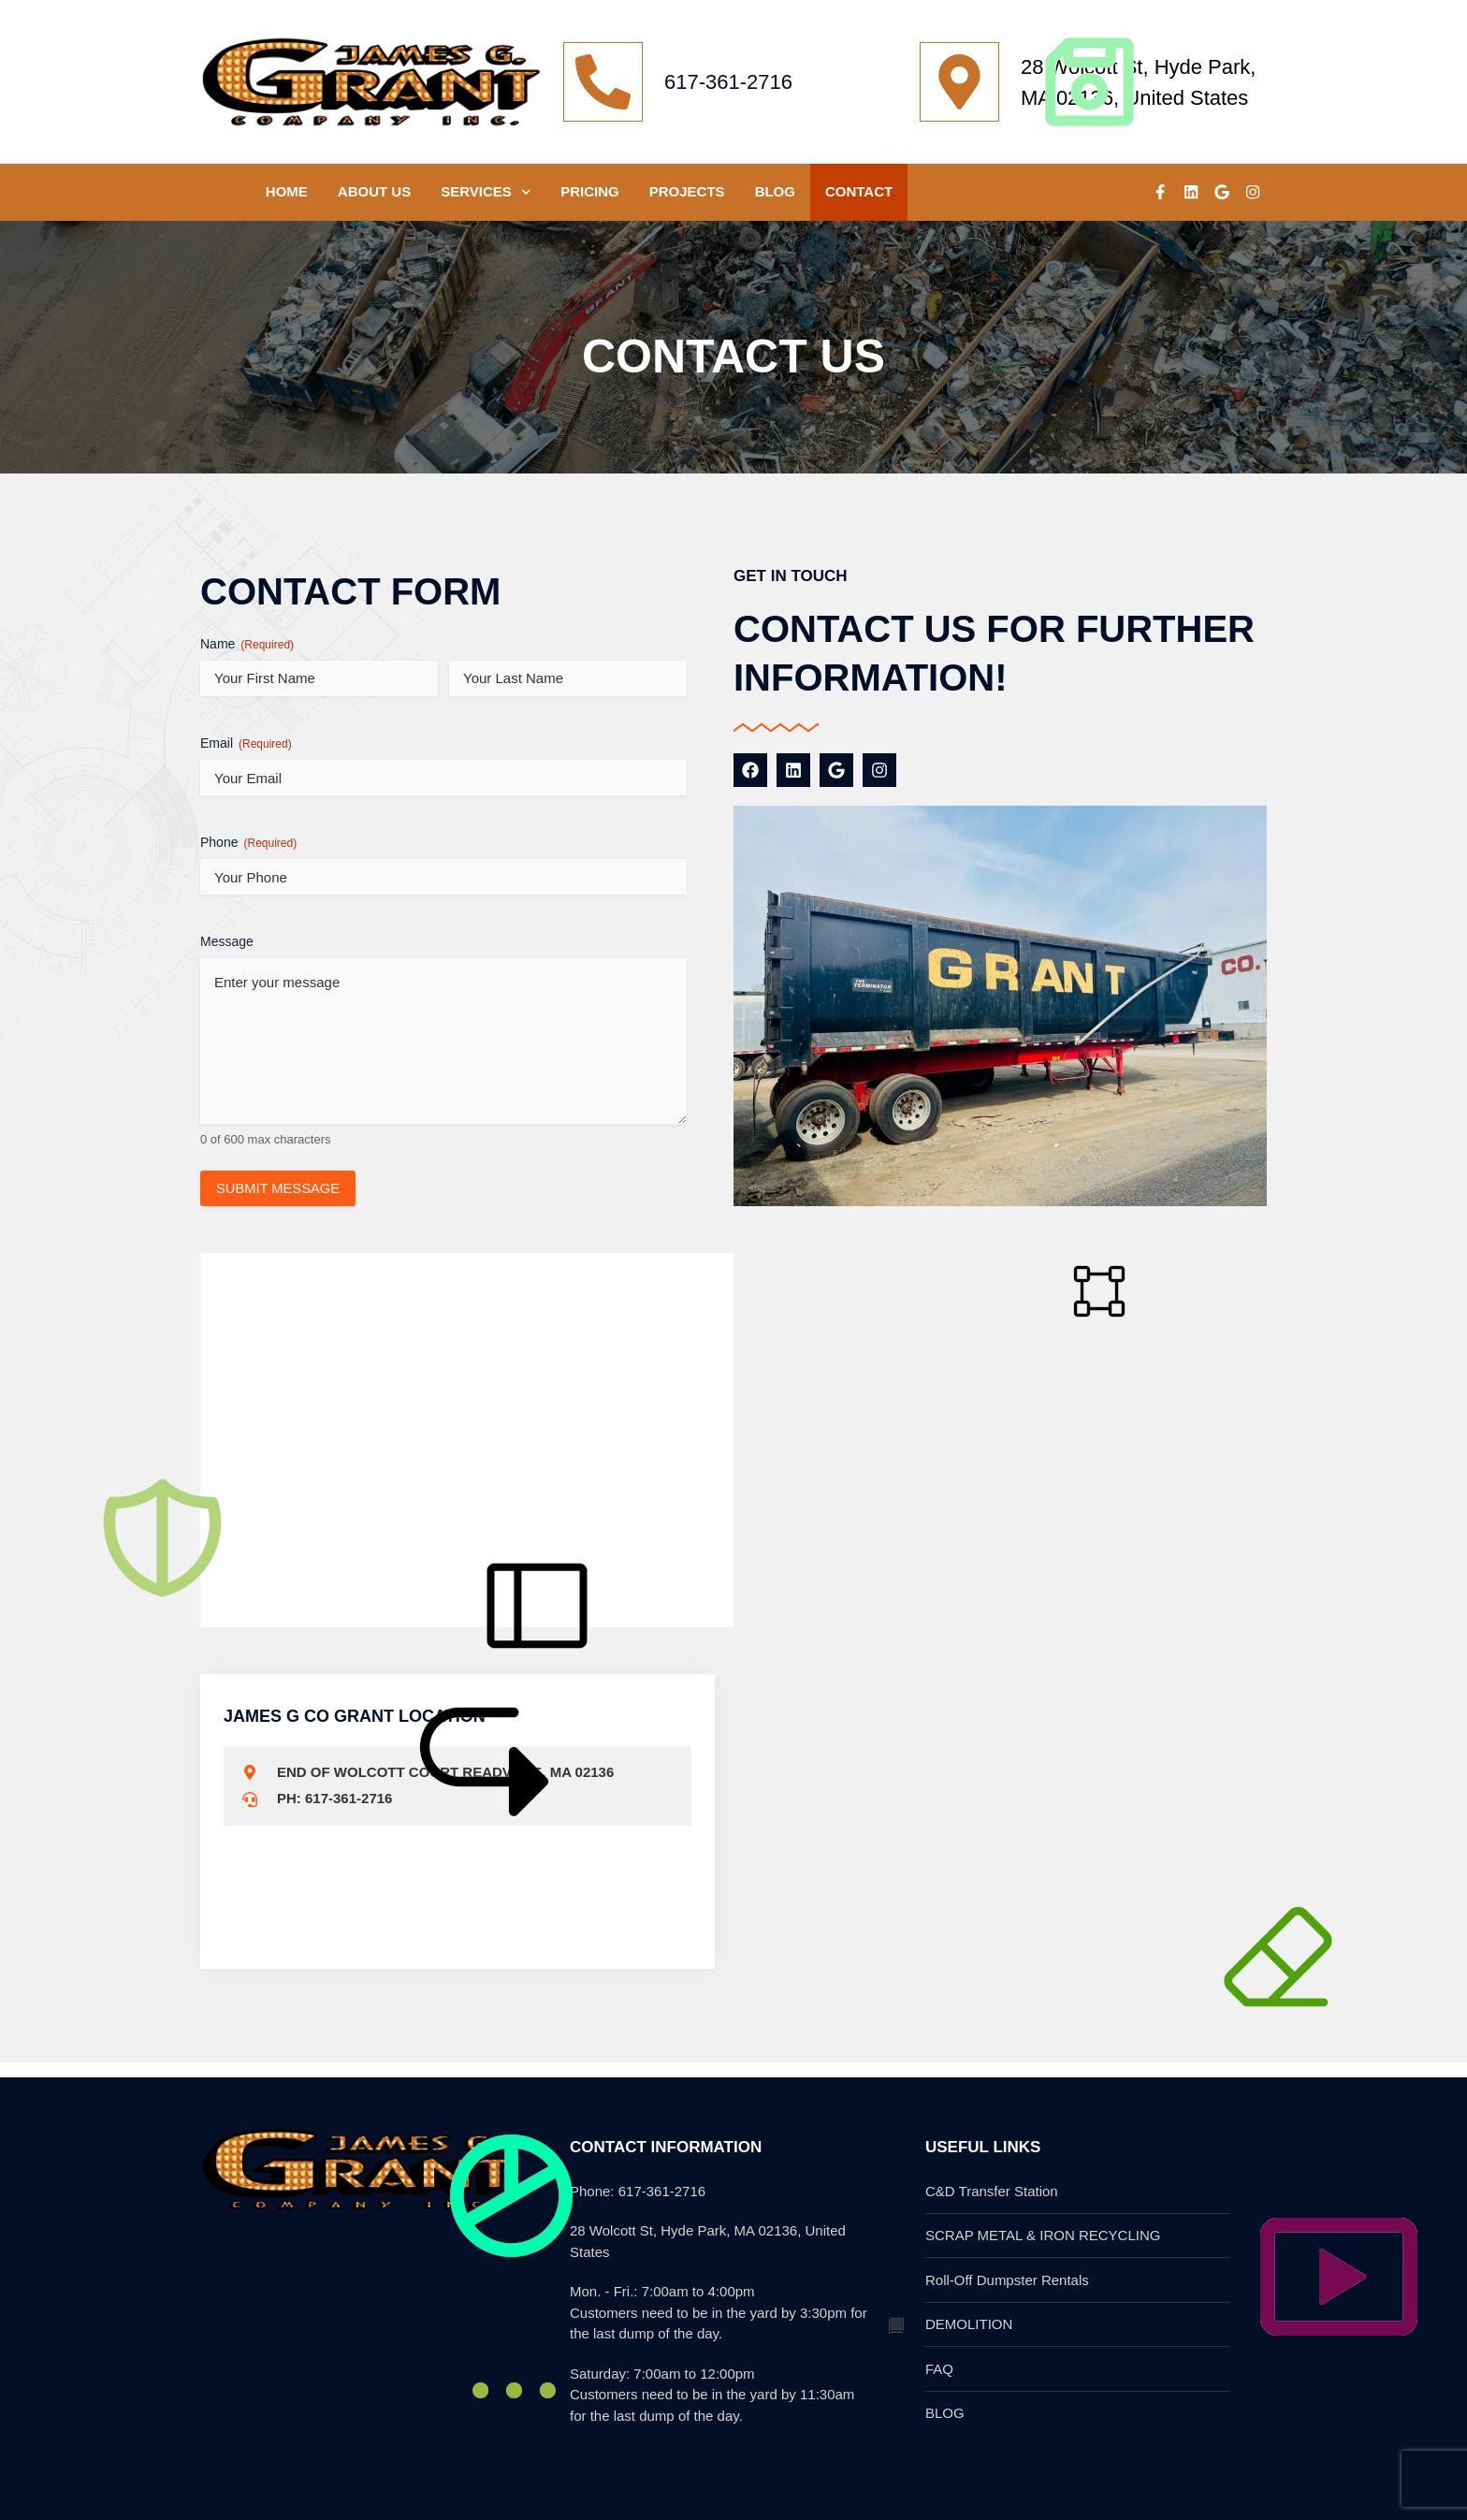 The height and width of the screenshot is (2520, 1467). I want to click on toggle the sidebar panel, so click(537, 1606).